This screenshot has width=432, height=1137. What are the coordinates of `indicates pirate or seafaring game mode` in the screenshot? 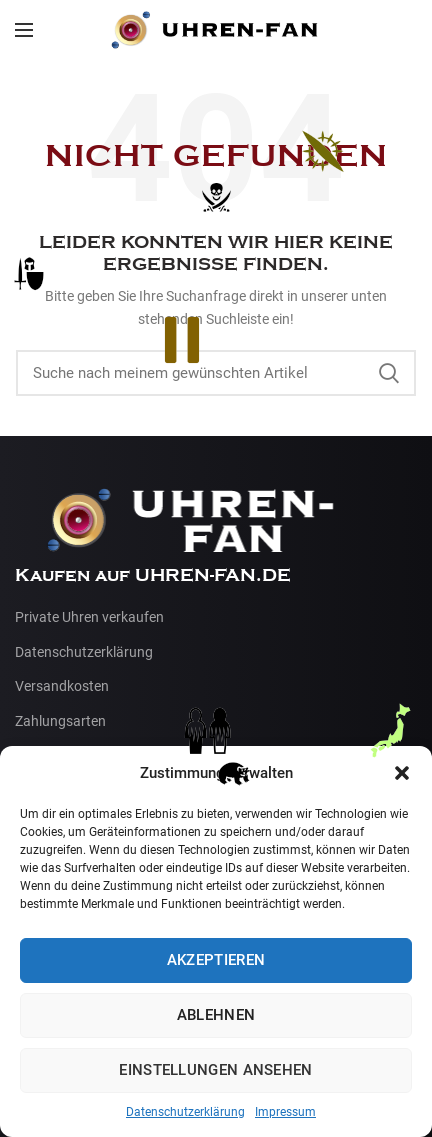 It's located at (216, 197).